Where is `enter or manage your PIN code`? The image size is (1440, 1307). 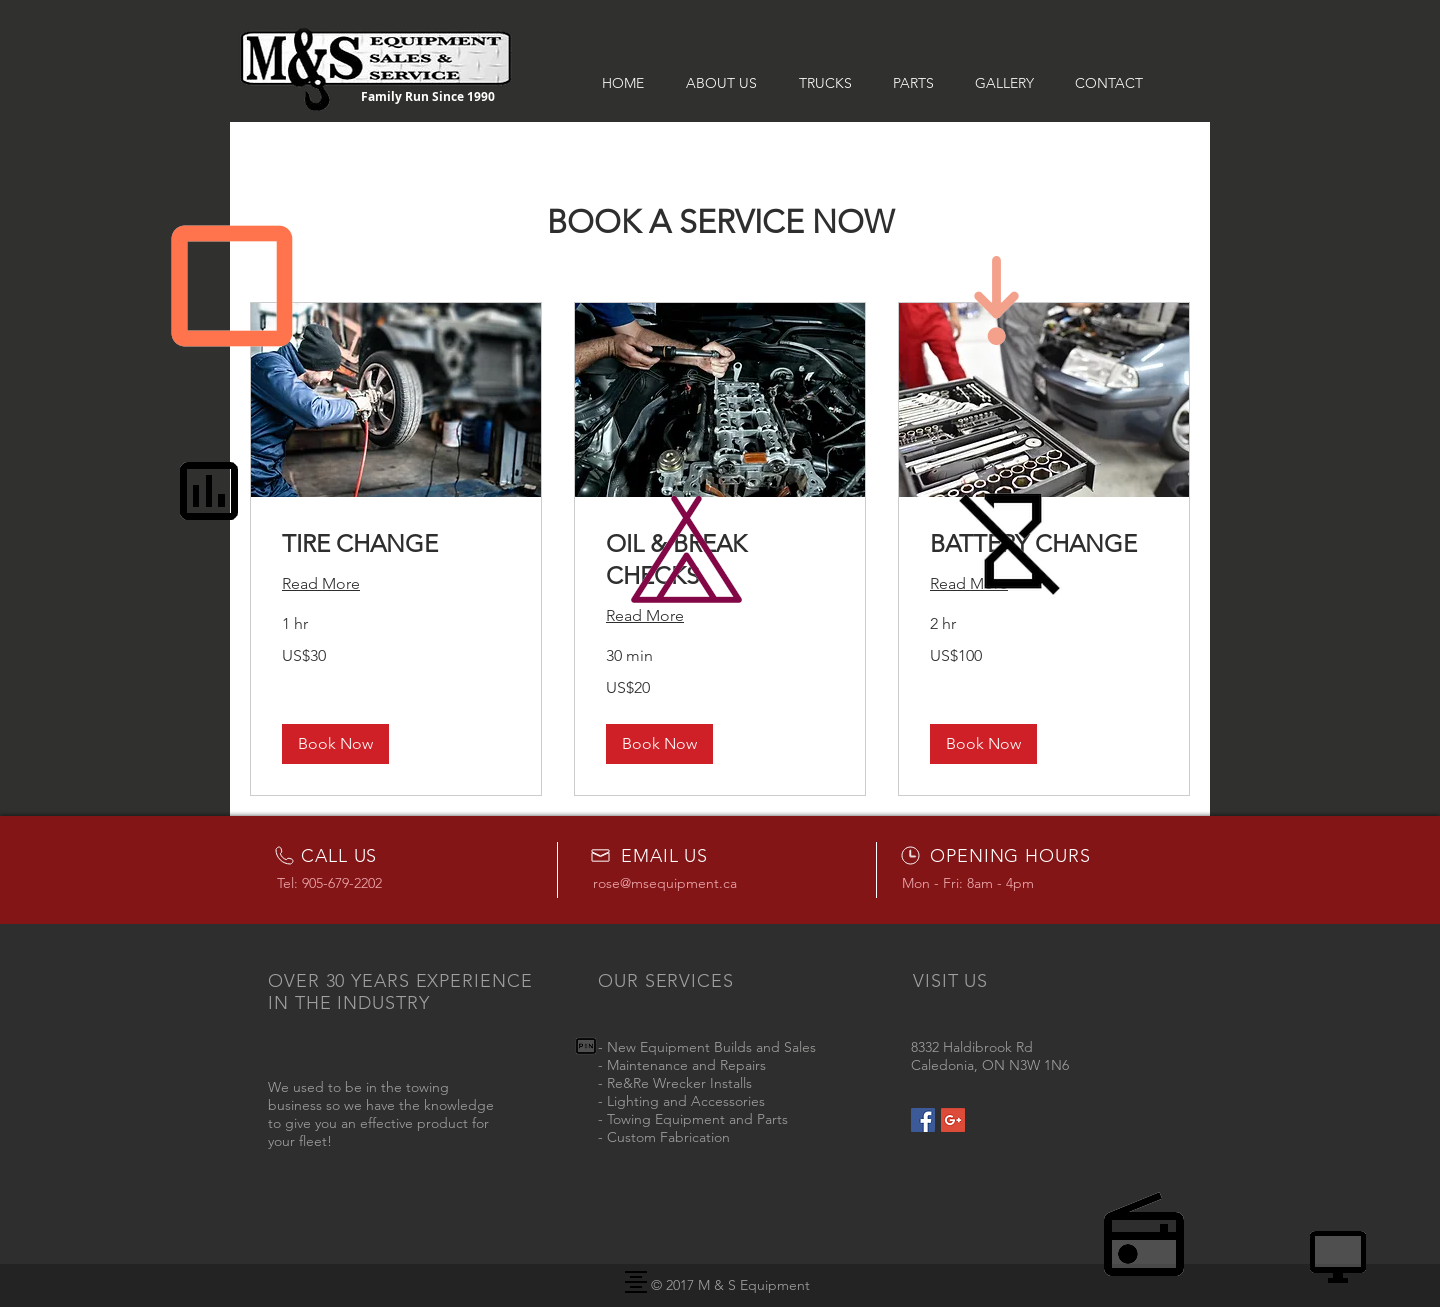 enter or manage your PIN code is located at coordinates (586, 1046).